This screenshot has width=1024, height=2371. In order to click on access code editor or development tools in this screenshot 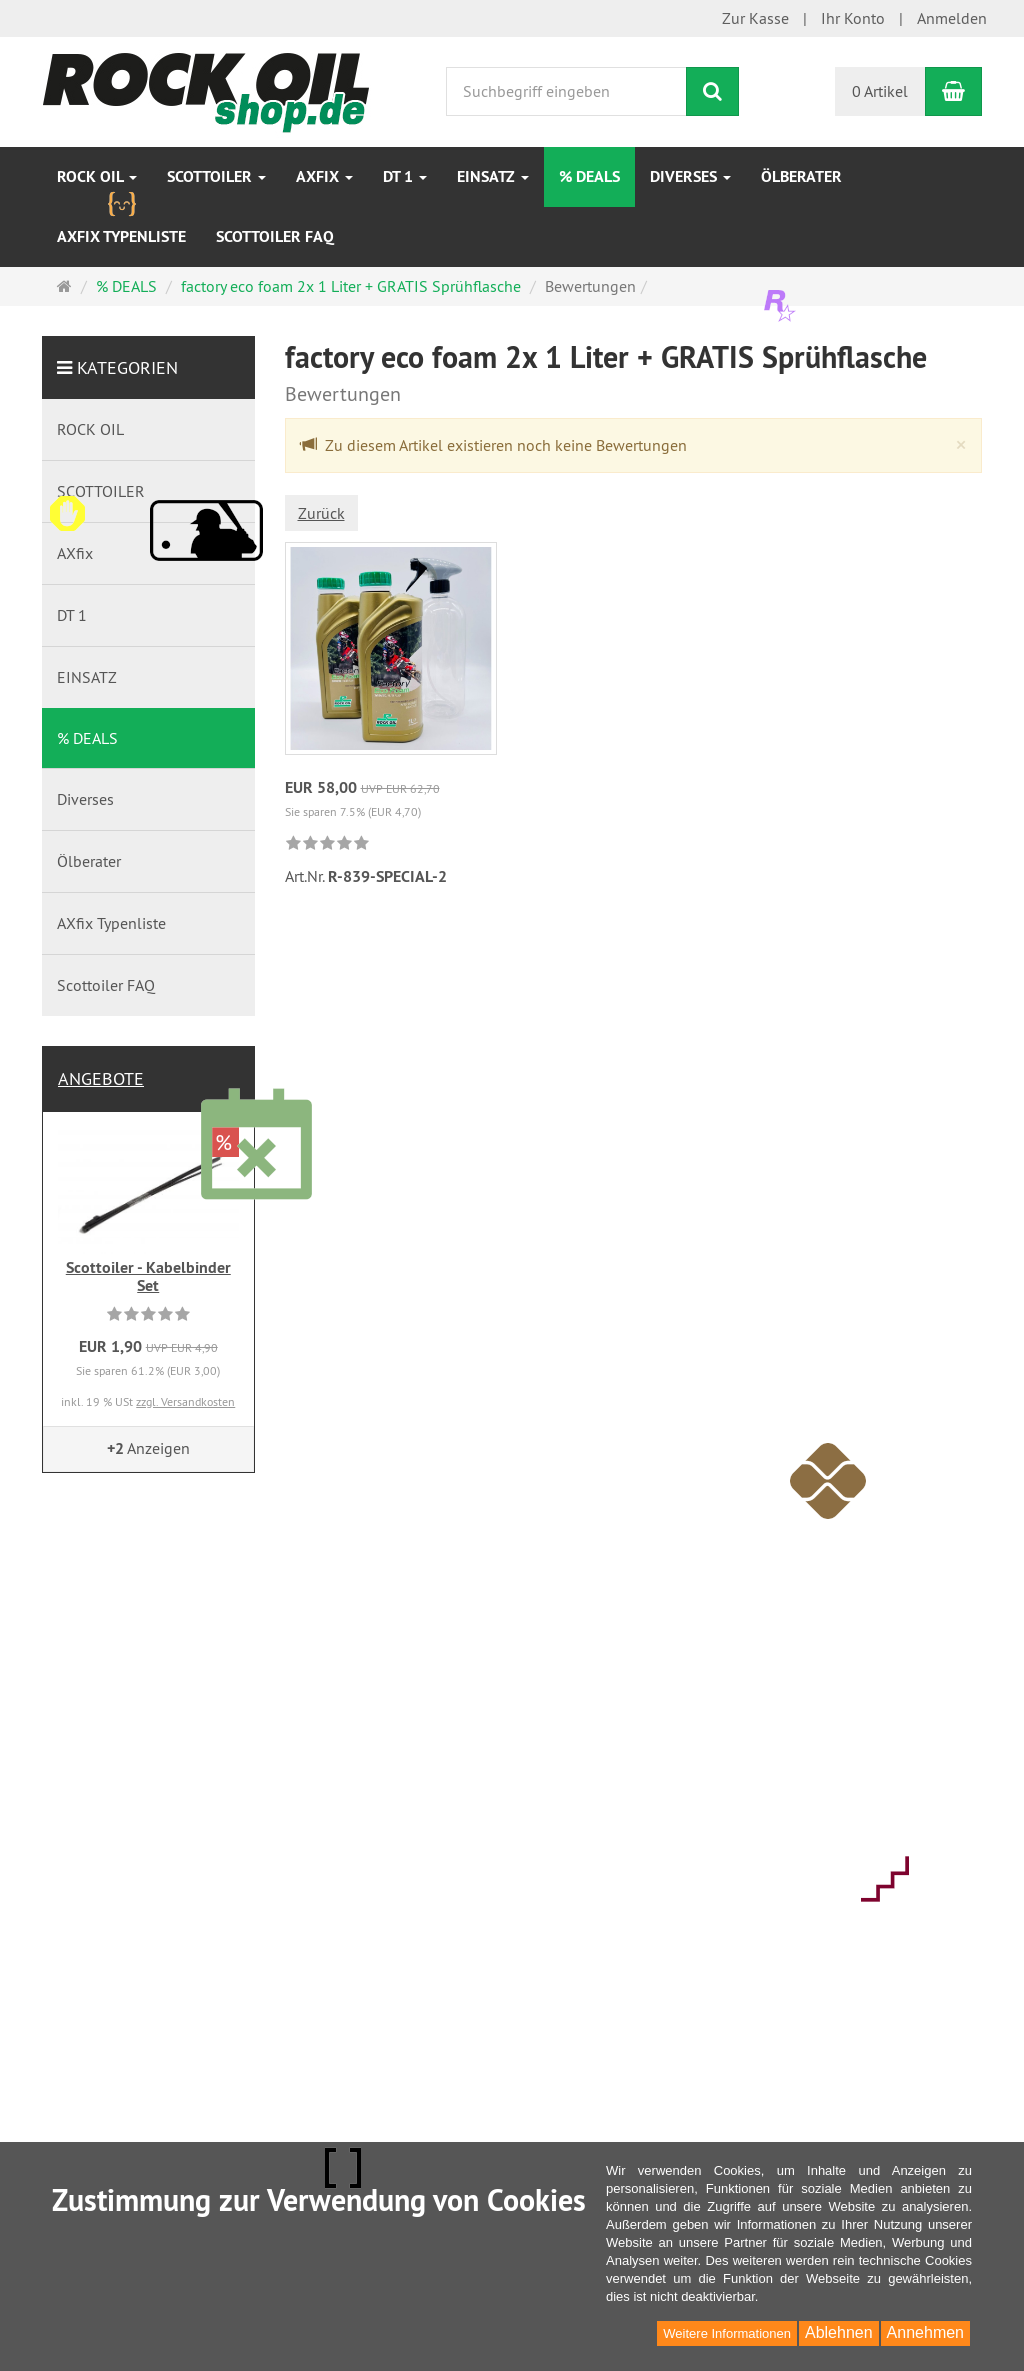, I will do `click(343, 2168)`.